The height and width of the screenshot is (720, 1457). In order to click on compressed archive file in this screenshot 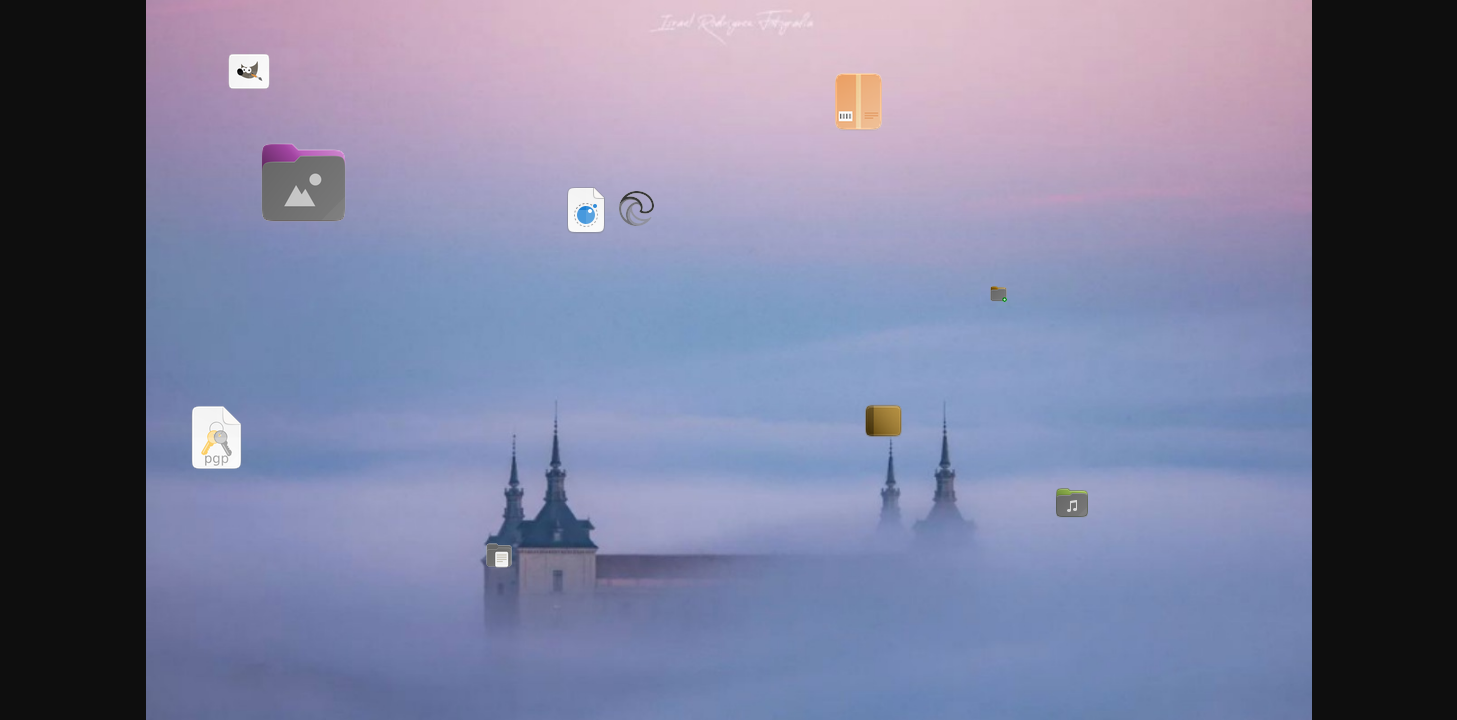, I will do `click(858, 101)`.